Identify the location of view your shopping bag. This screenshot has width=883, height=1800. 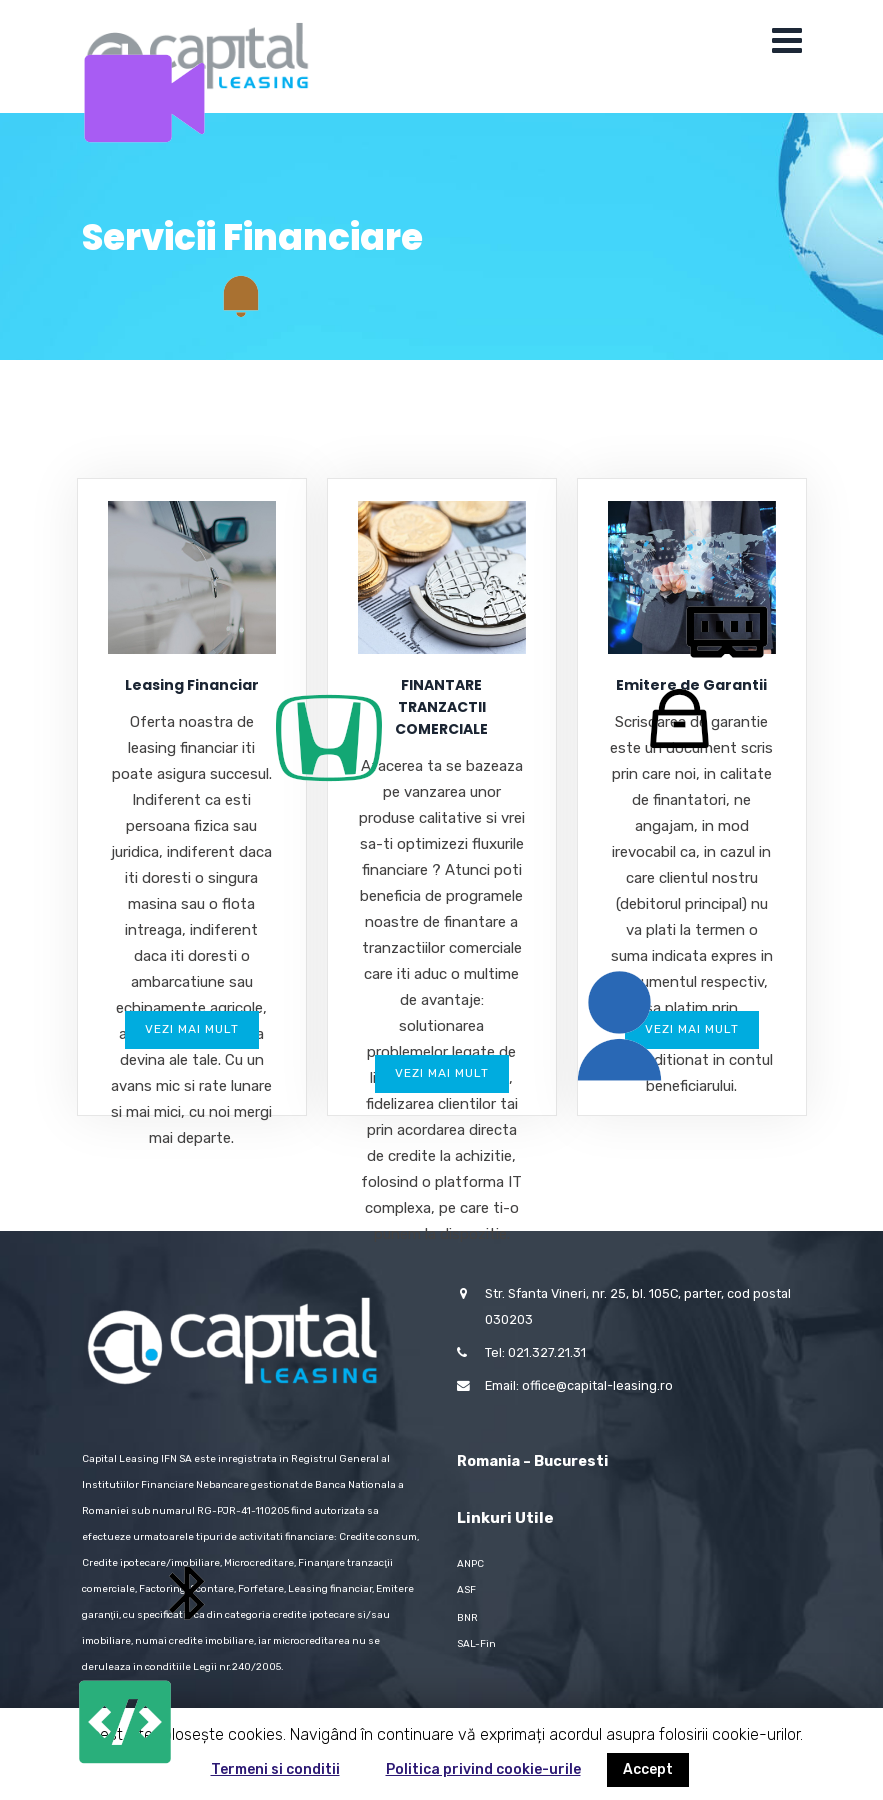
(679, 718).